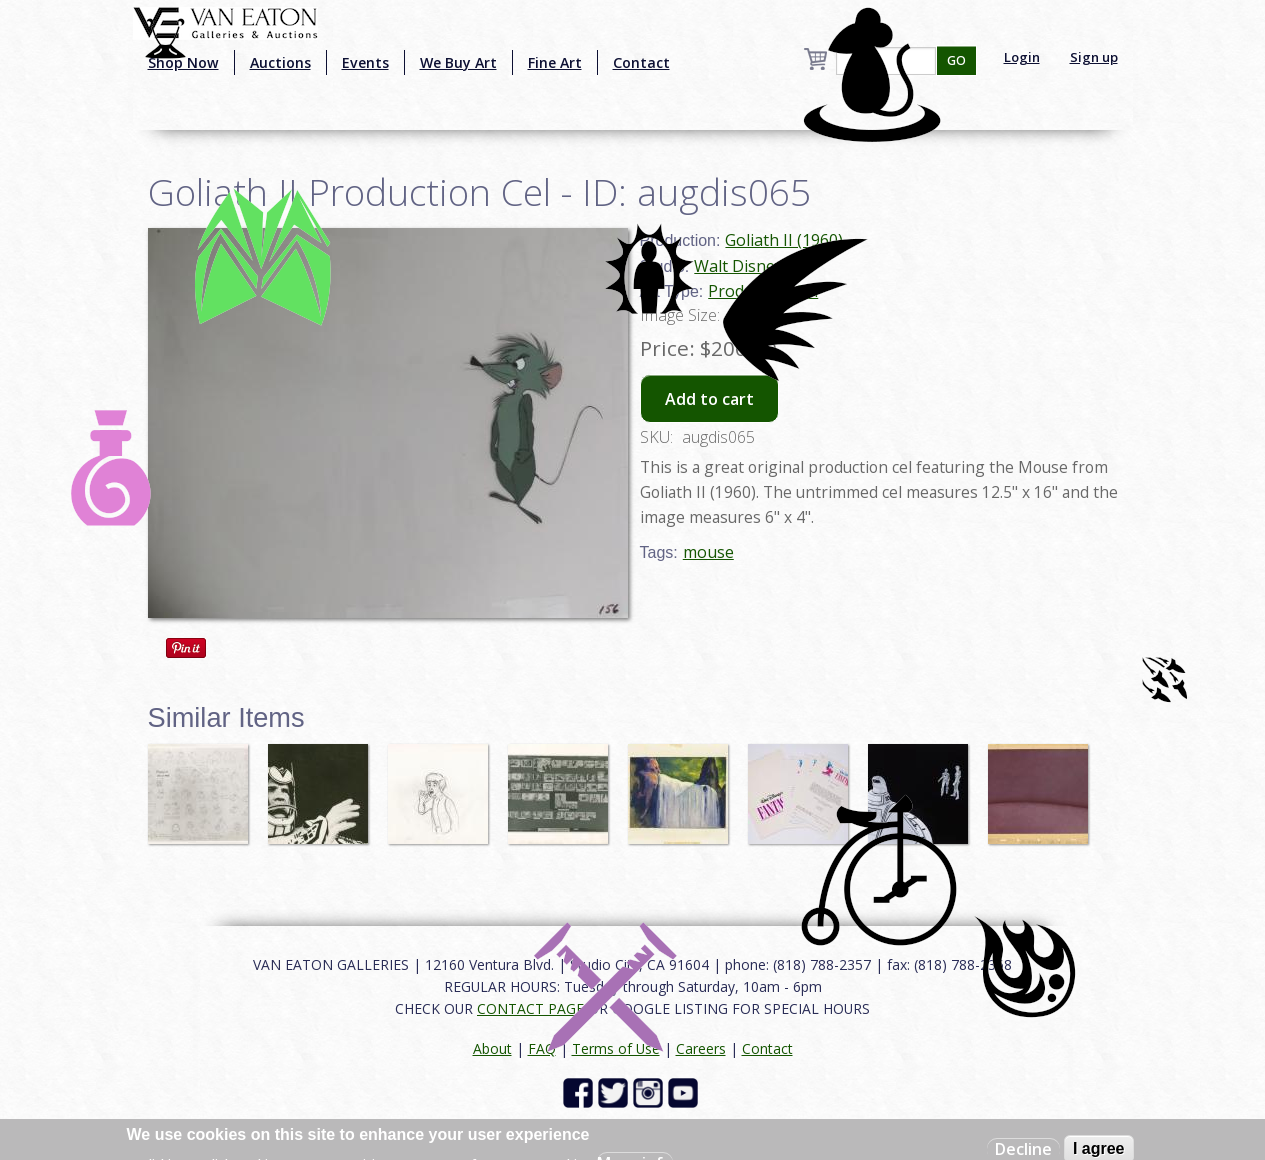  Describe the element at coordinates (605, 985) in the screenshot. I see `crafting or construction materials in a game inventory` at that location.